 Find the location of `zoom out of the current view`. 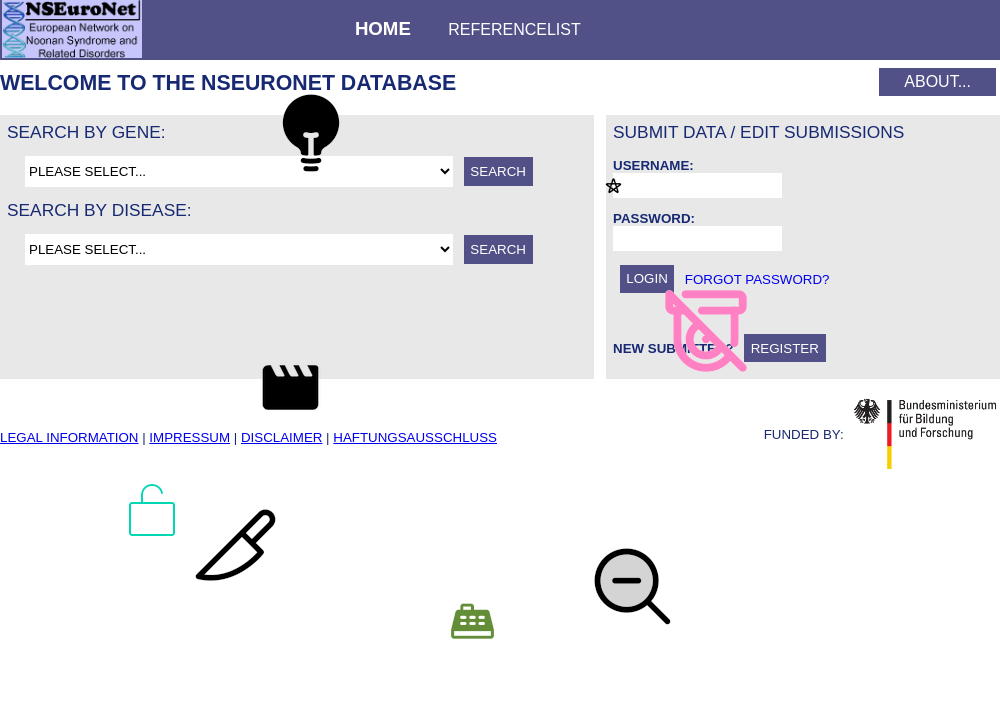

zoom out of the current view is located at coordinates (632, 586).